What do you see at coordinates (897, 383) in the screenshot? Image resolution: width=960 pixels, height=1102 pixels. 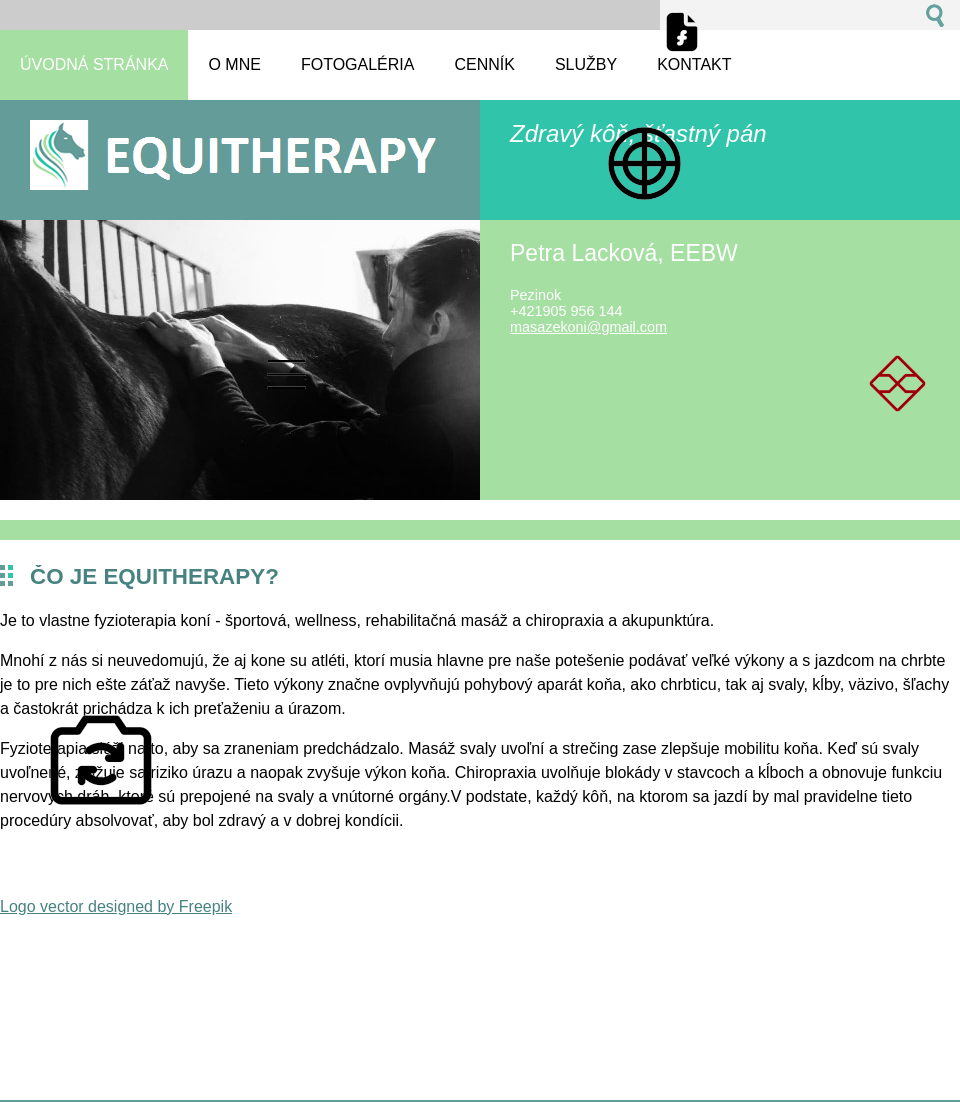 I see `access pix instant payment services` at bounding box center [897, 383].